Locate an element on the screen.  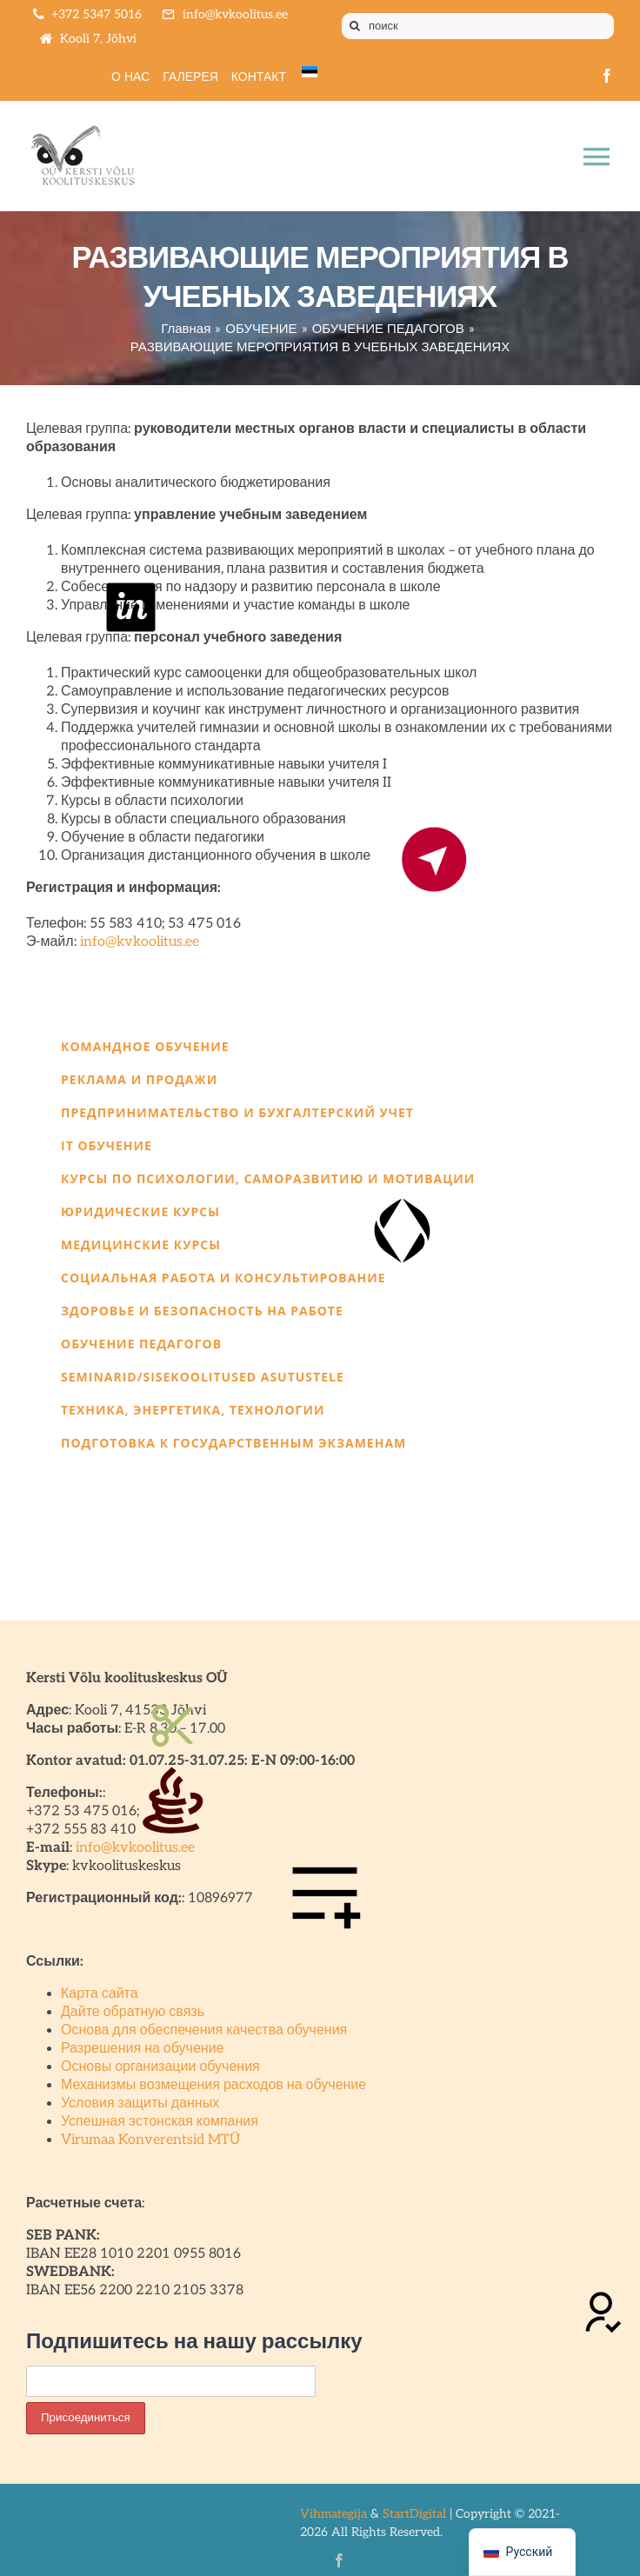
open InVision app is located at coordinates (130, 607).